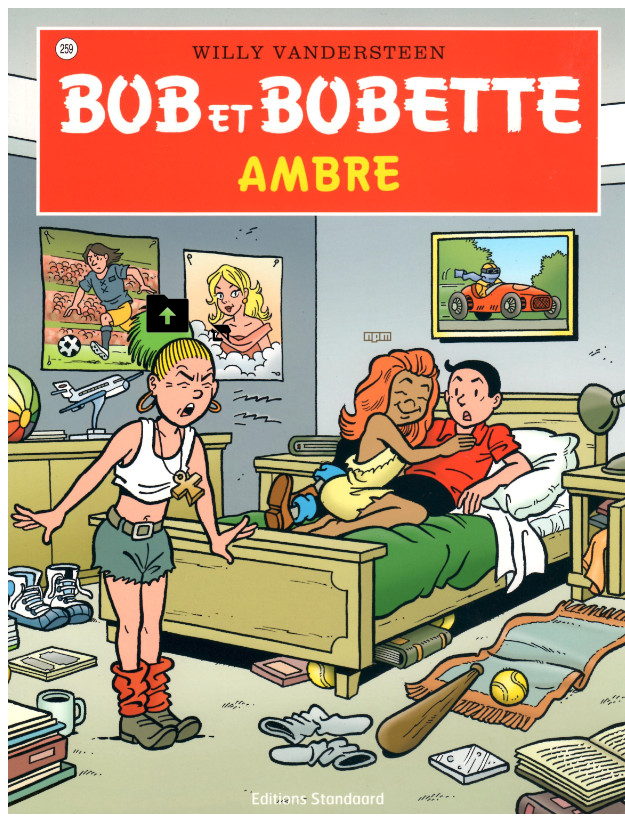 The width and height of the screenshot is (625, 822). What do you see at coordinates (377, 336) in the screenshot?
I see `npm package manager logo` at bounding box center [377, 336].